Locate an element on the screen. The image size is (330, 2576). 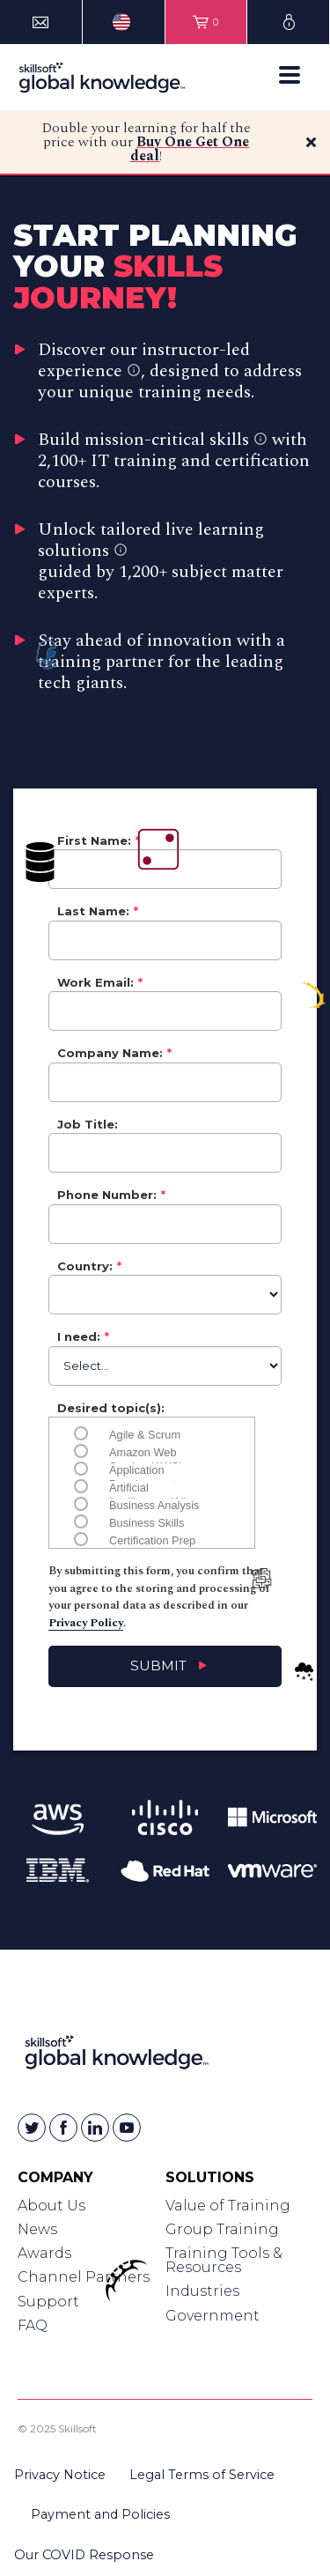
select electric whip weapon or ability is located at coordinates (312, 995).